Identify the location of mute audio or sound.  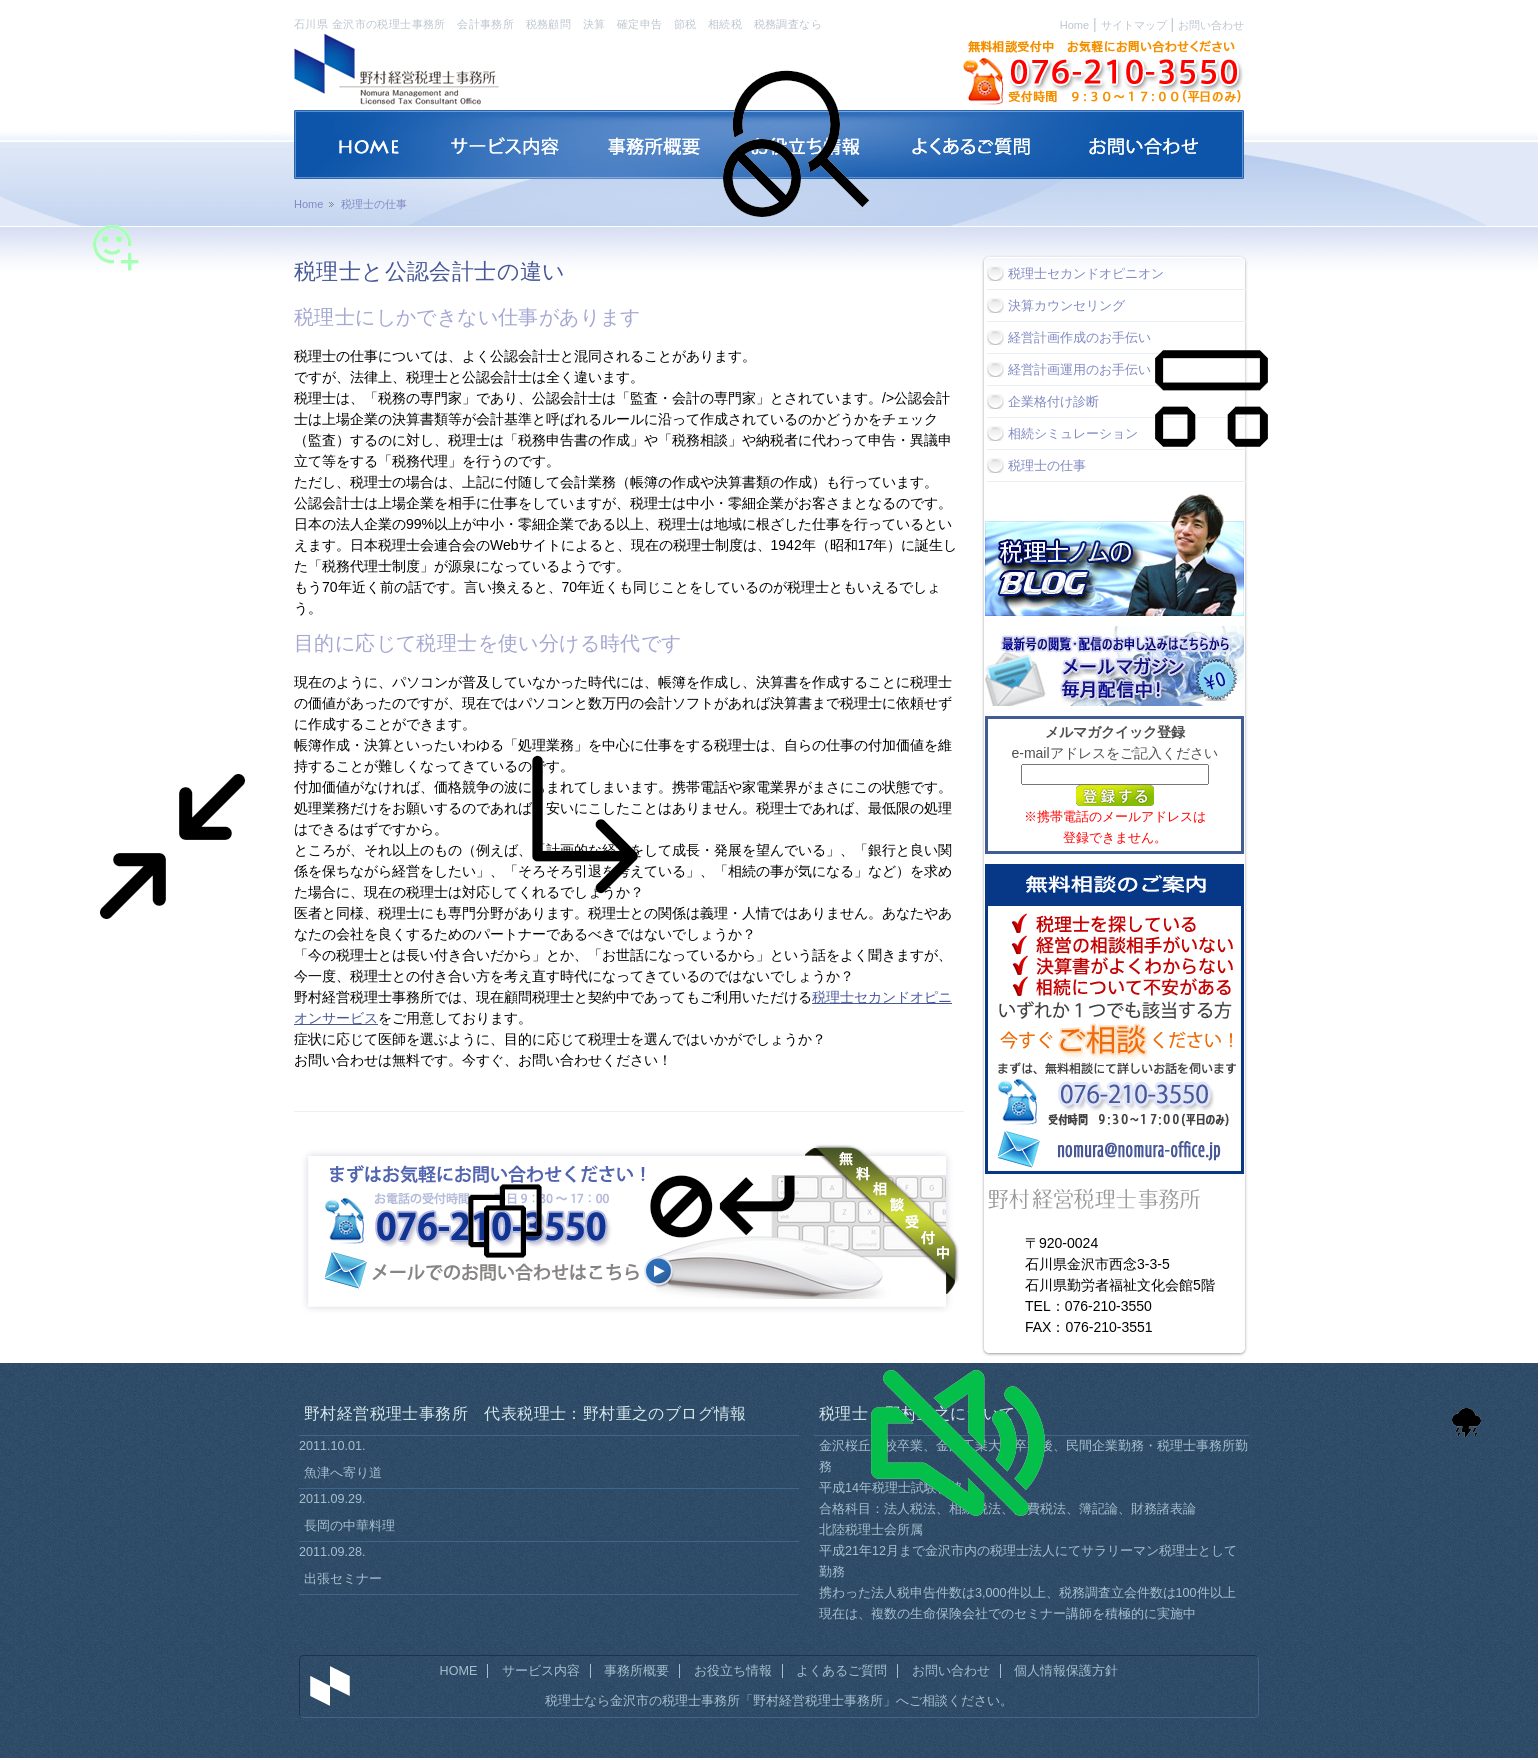
(956, 1443).